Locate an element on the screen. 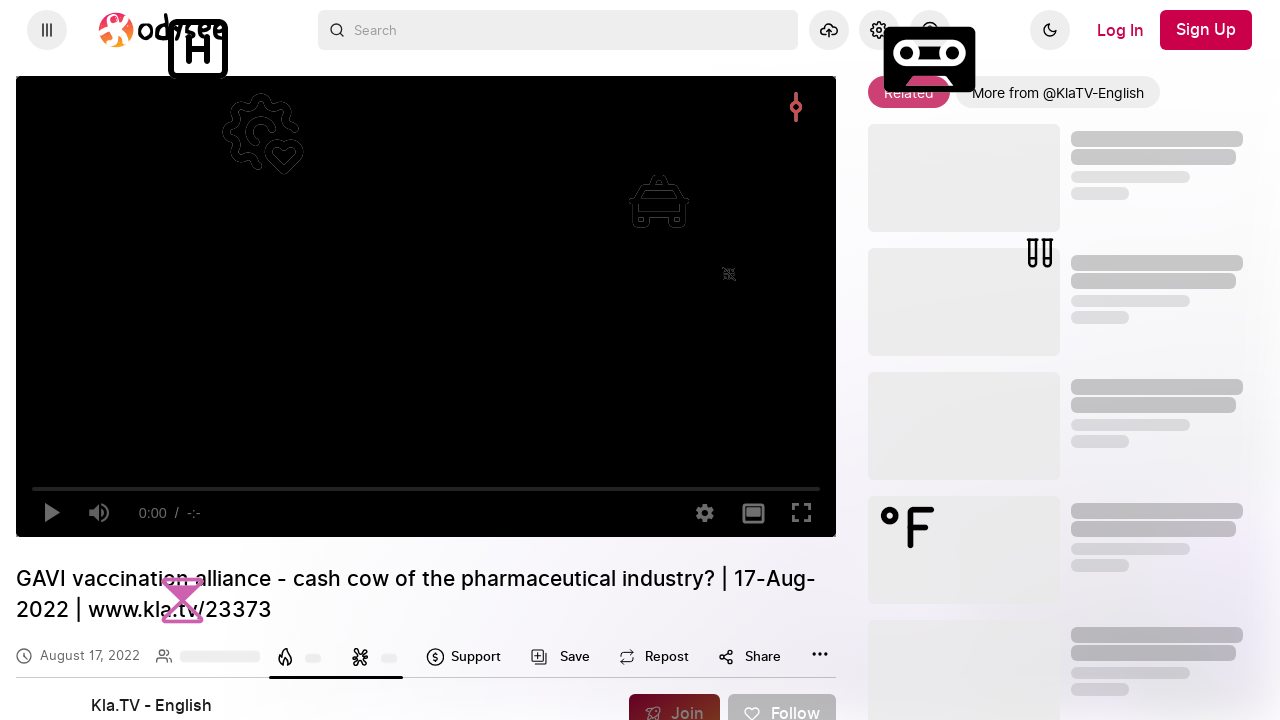 Image resolution: width=1280 pixels, height=720 pixels. customize your favorites or liked items settings is located at coordinates (261, 132).